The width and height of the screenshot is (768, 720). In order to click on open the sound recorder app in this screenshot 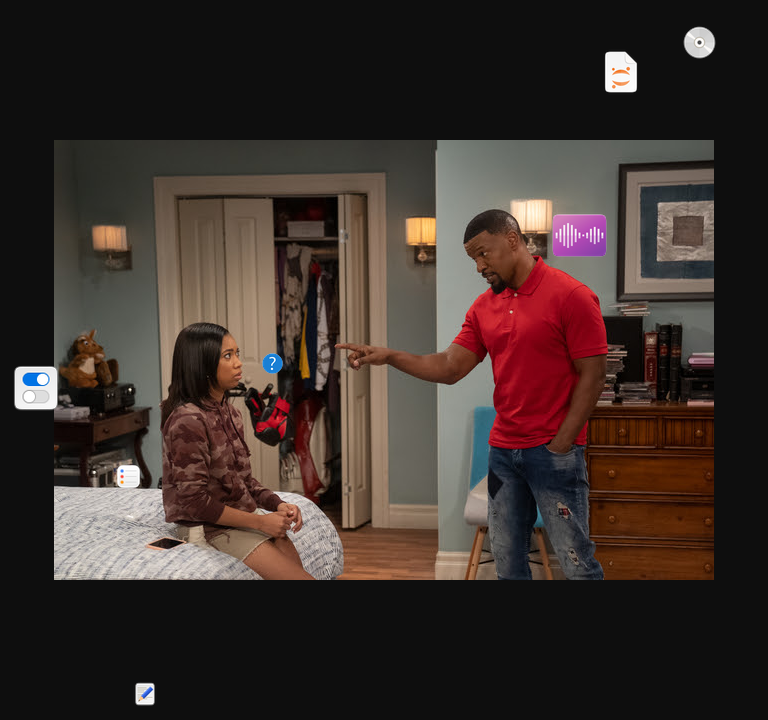, I will do `click(579, 235)`.